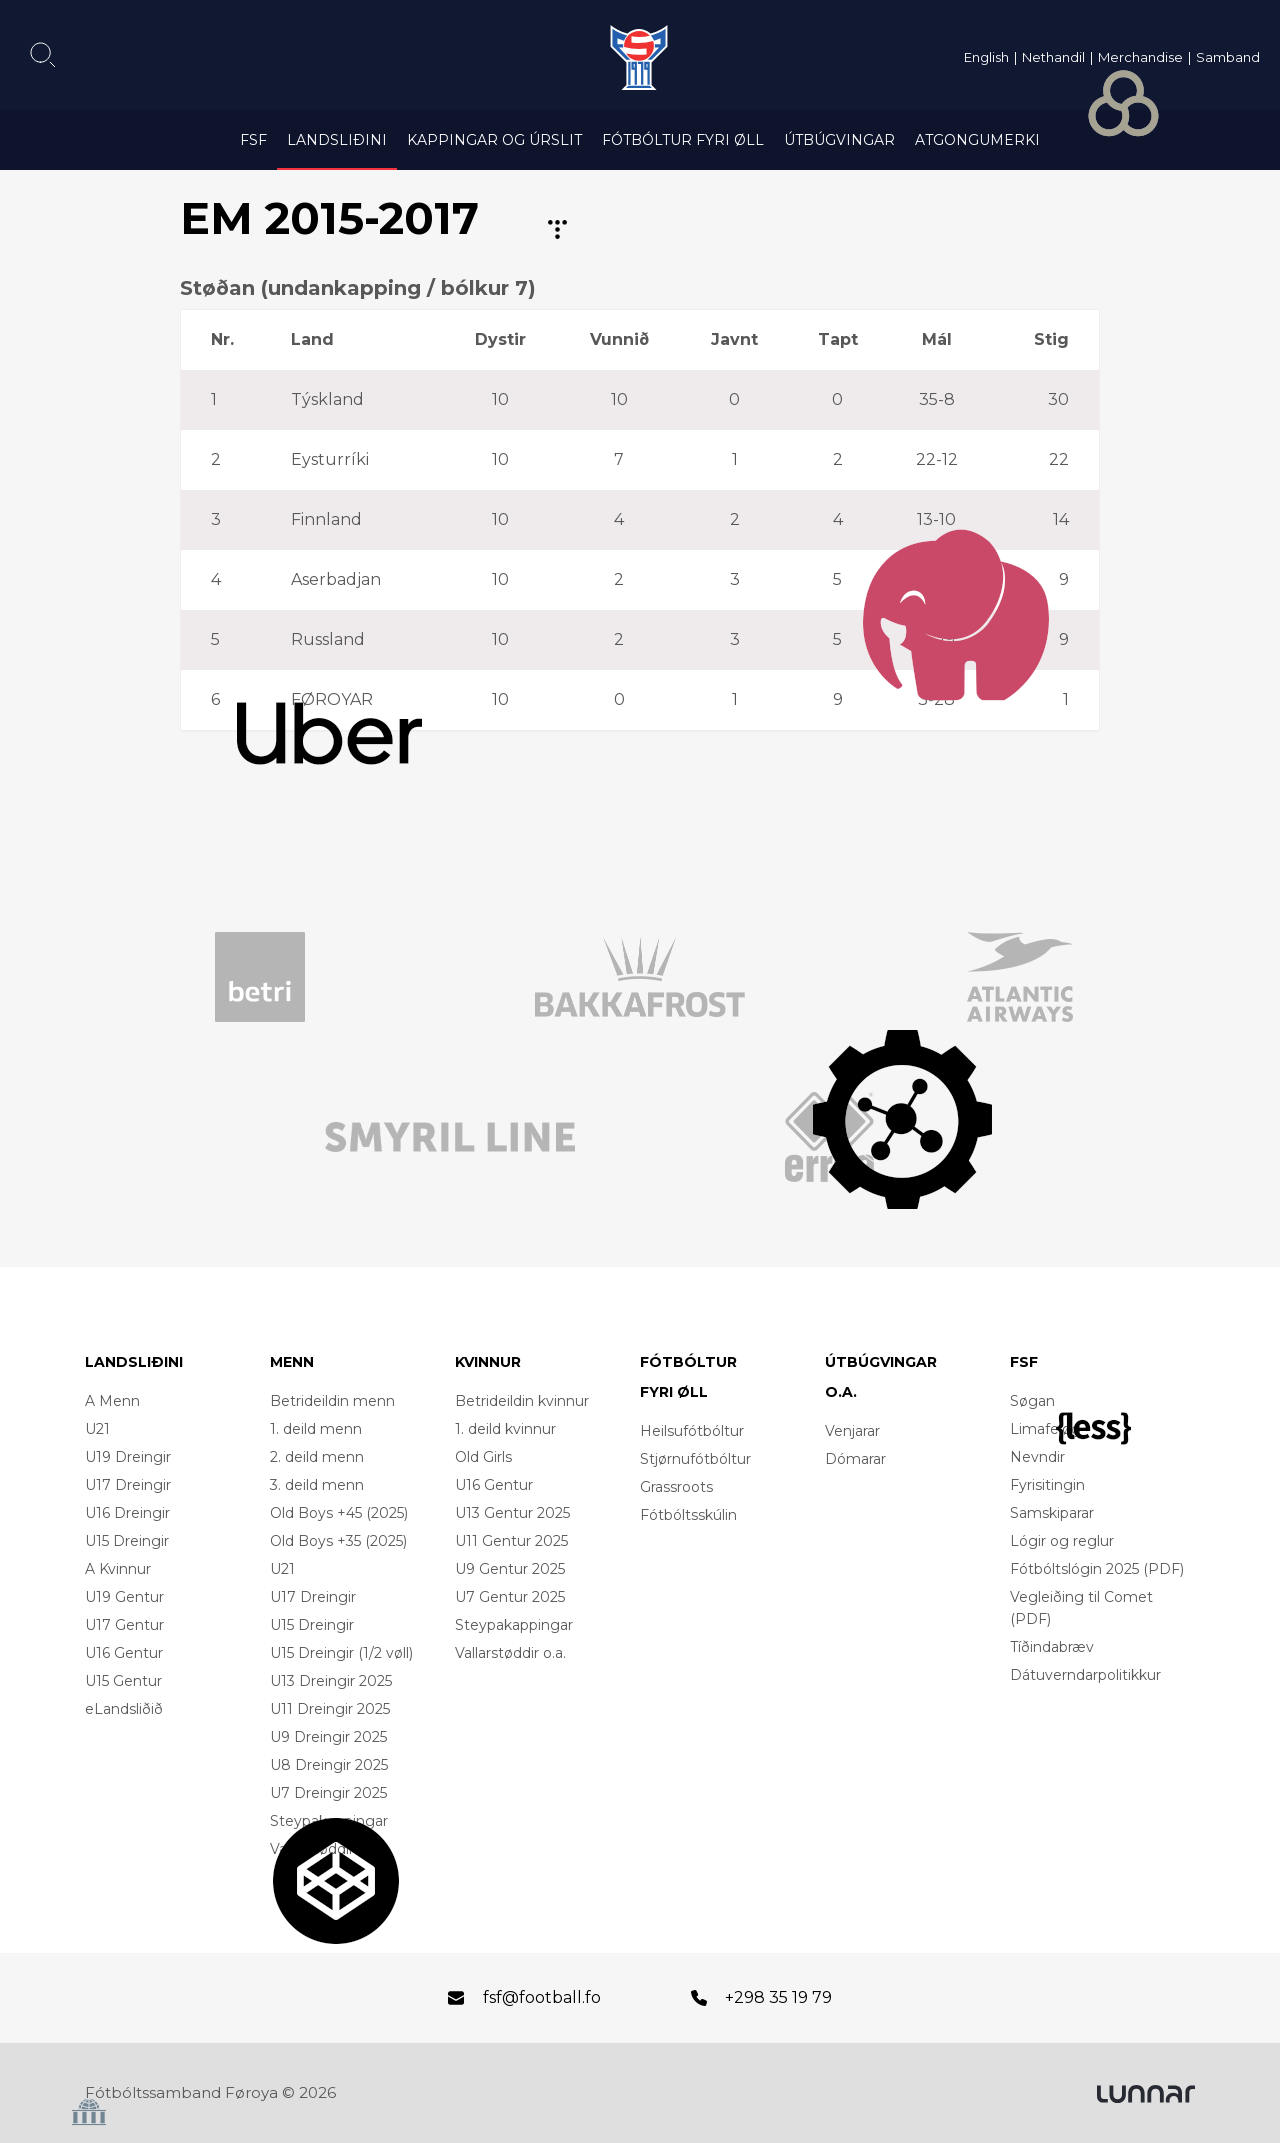 The image size is (1280, 2143). Describe the element at coordinates (902, 1119) in the screenshot. I see `SVGO tool or SVG optimization settings` at that location.